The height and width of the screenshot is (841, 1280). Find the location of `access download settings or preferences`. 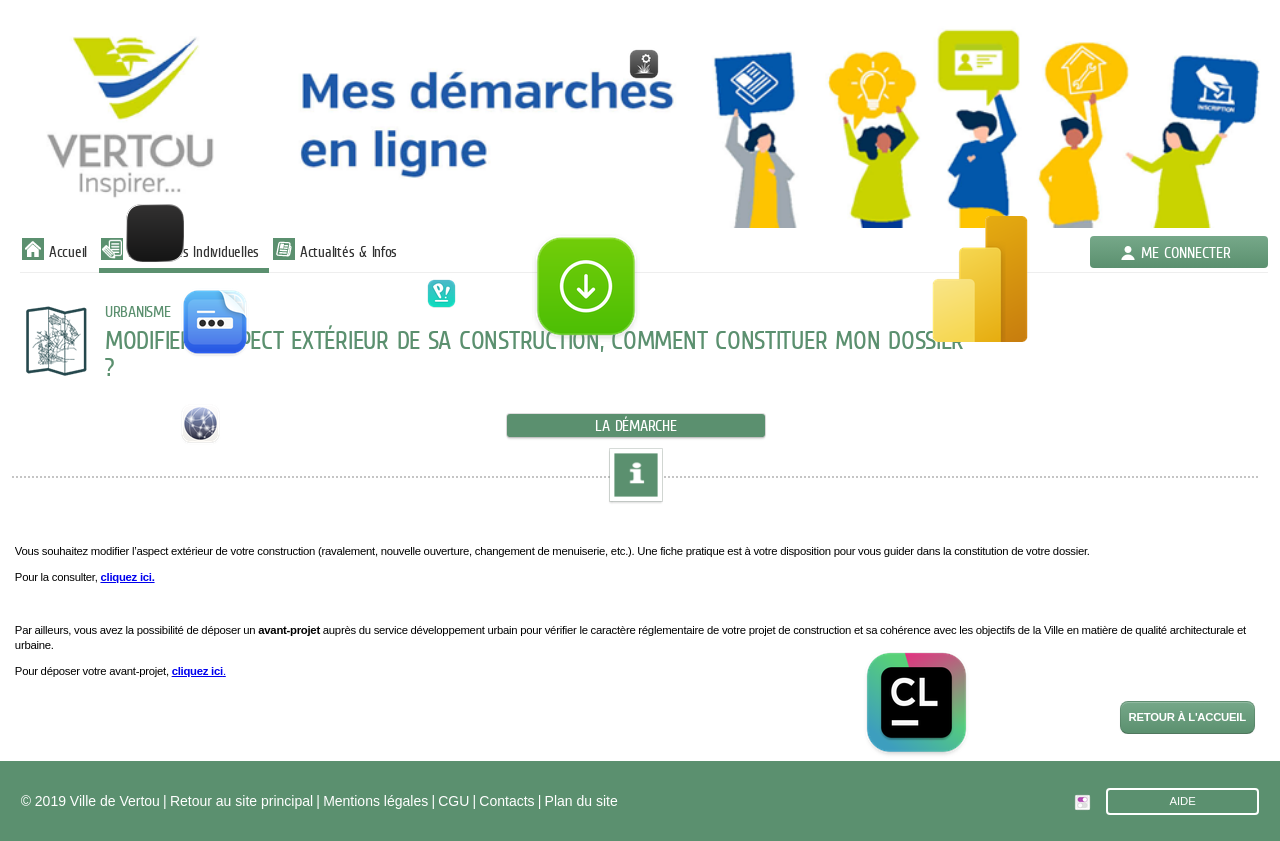

access download settings or preferences is located at coordinates (586, 288).